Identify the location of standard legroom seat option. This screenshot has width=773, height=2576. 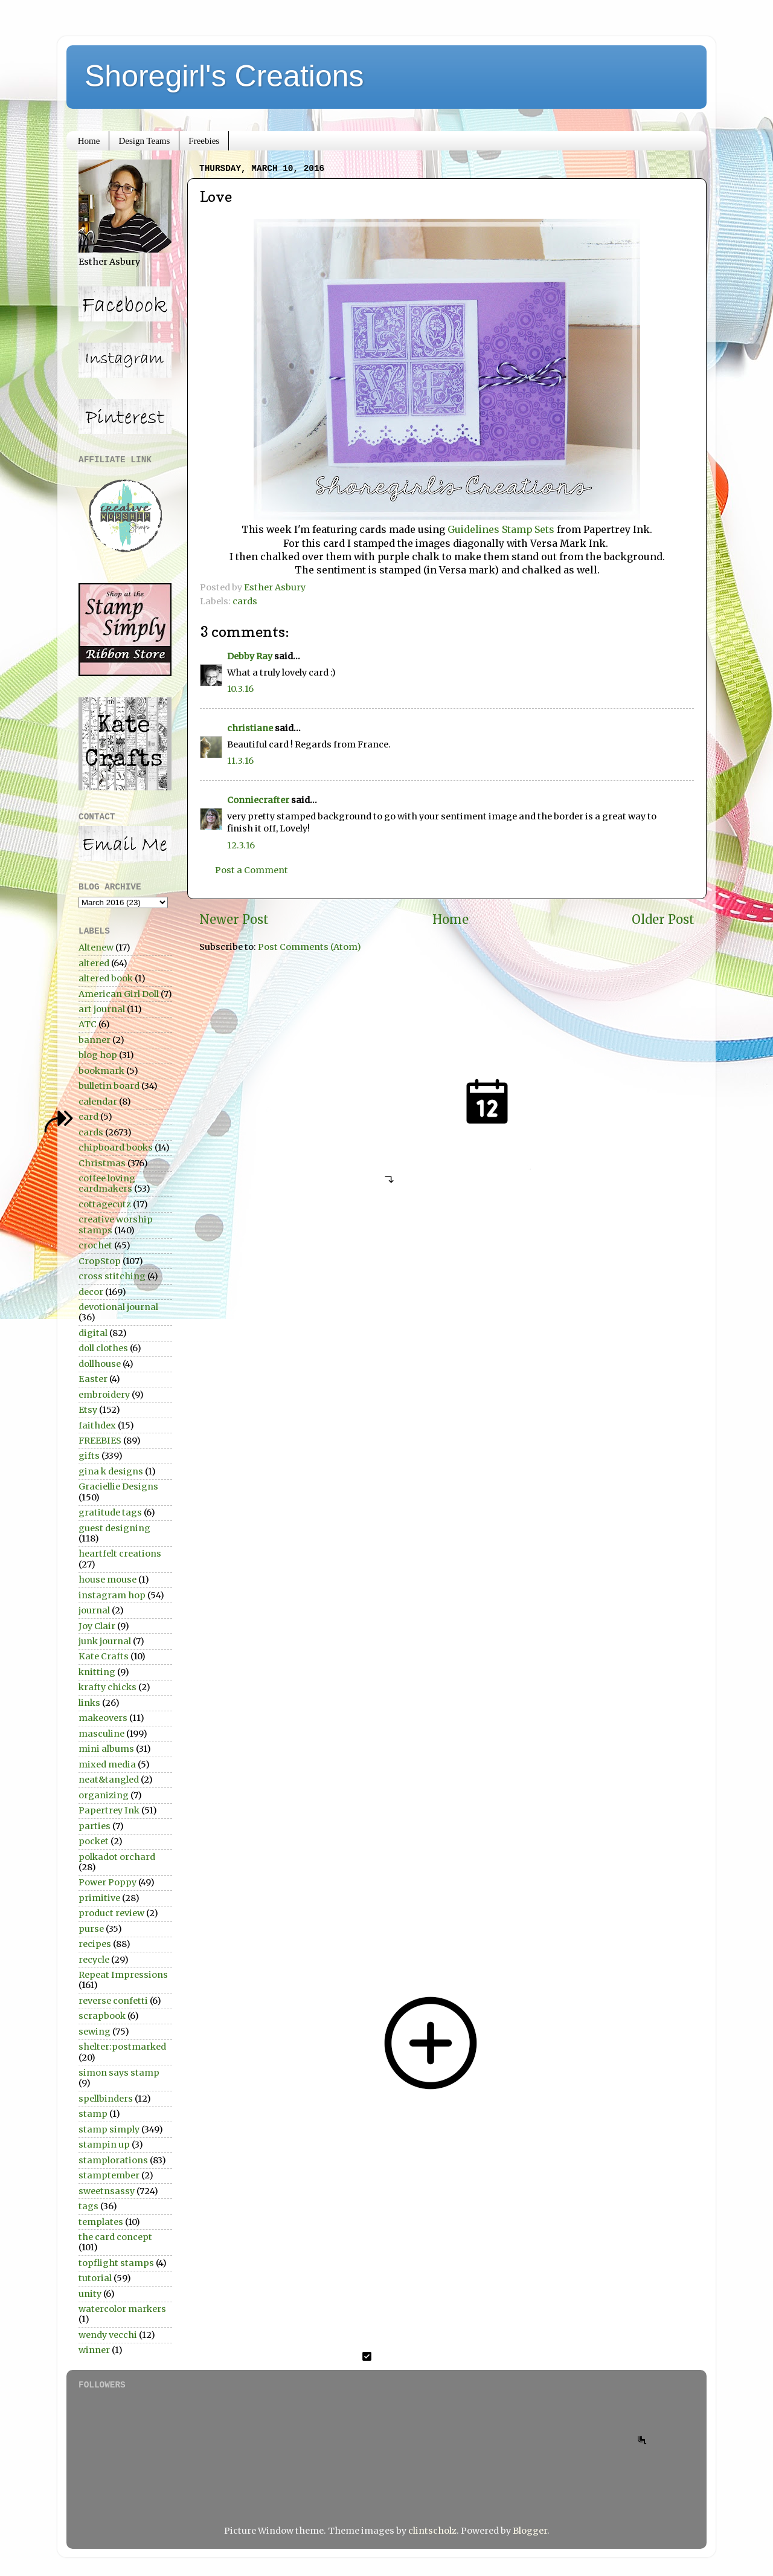
(642, 2440).